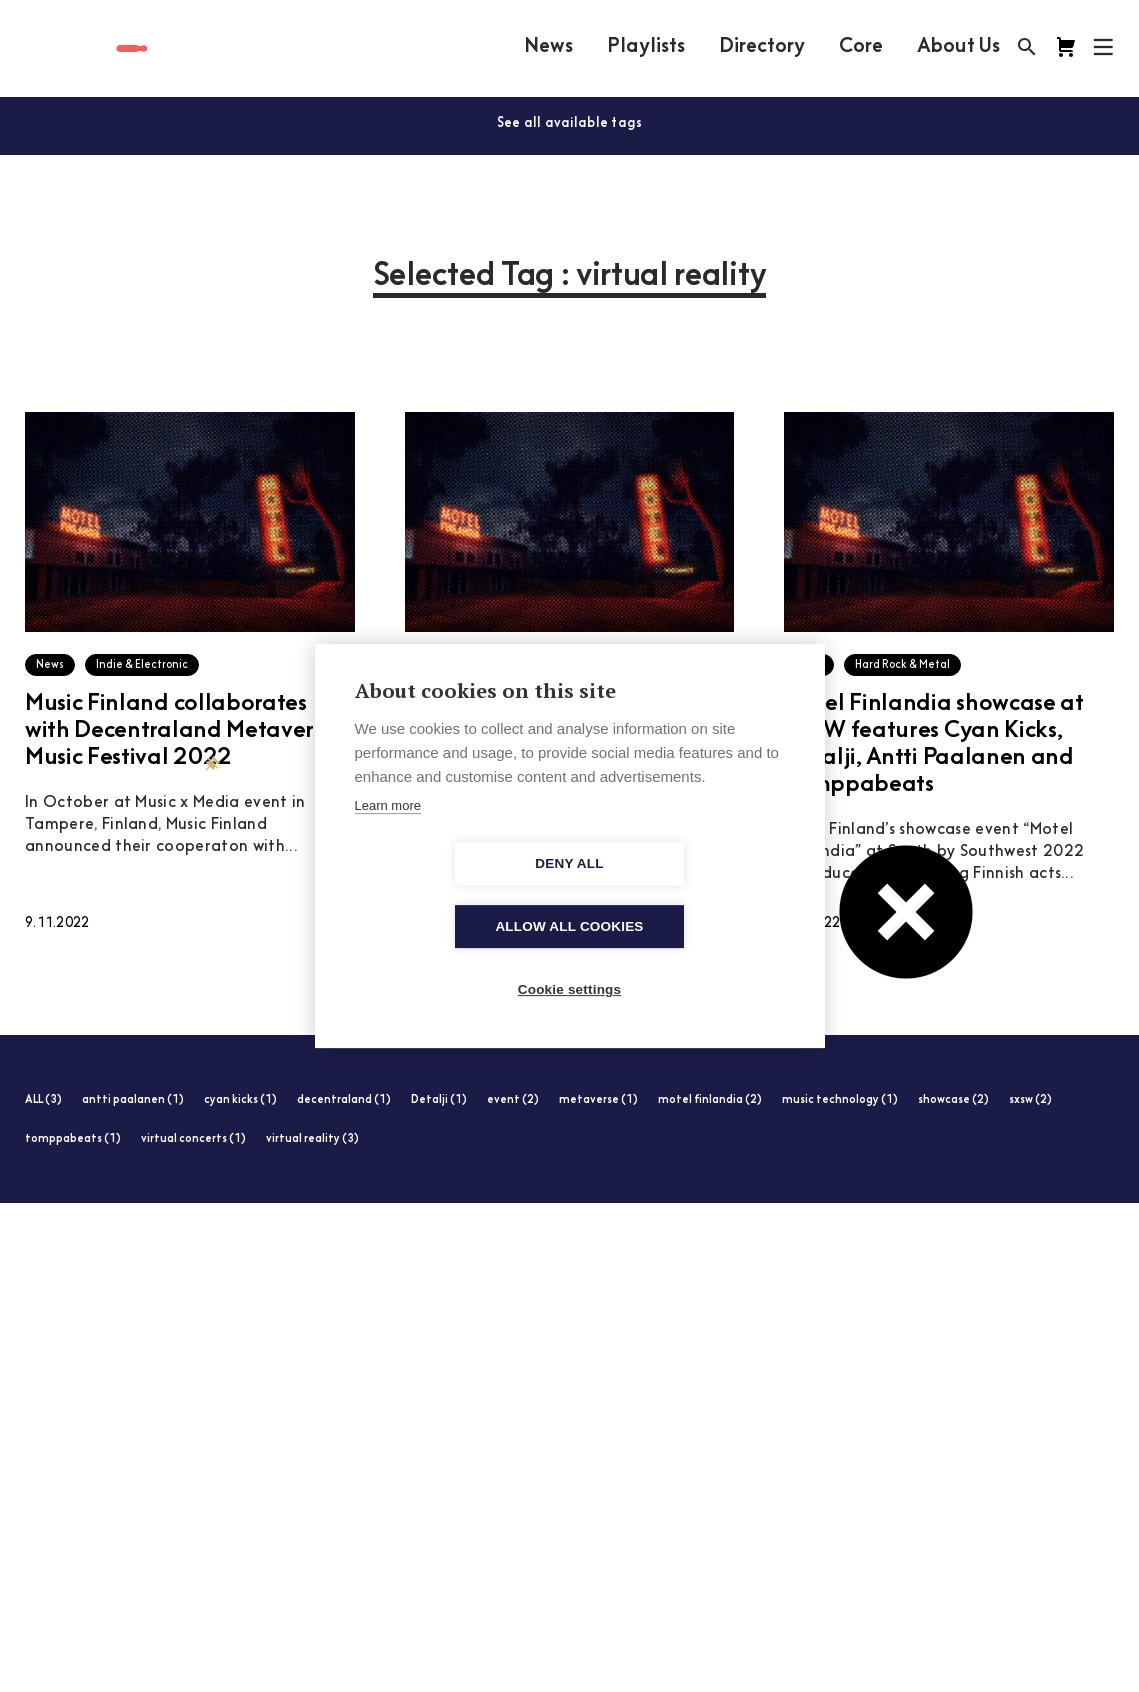 The height and width of the screenshot is (1692, 1139). I want to click on unpin a saved location, so click(212, 764).